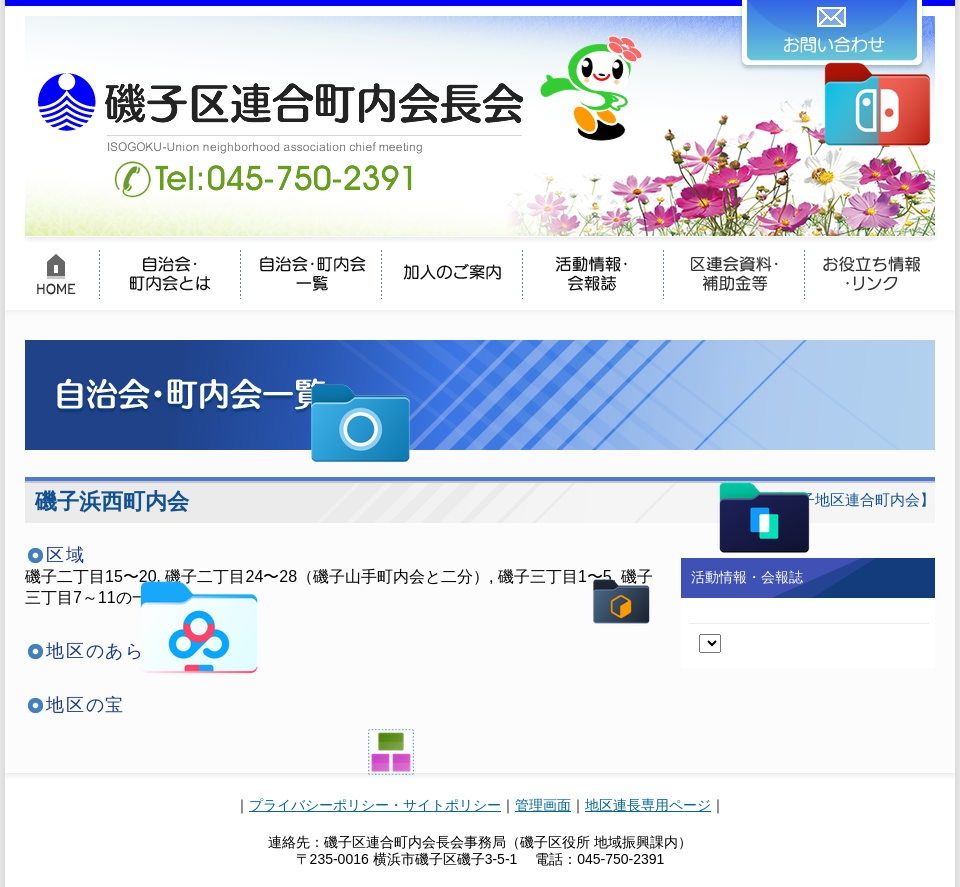 The image size is (960, 887). Describe the element at coordinates (391, 752) in the screenshot. I see `select all items in the current view` at that location.